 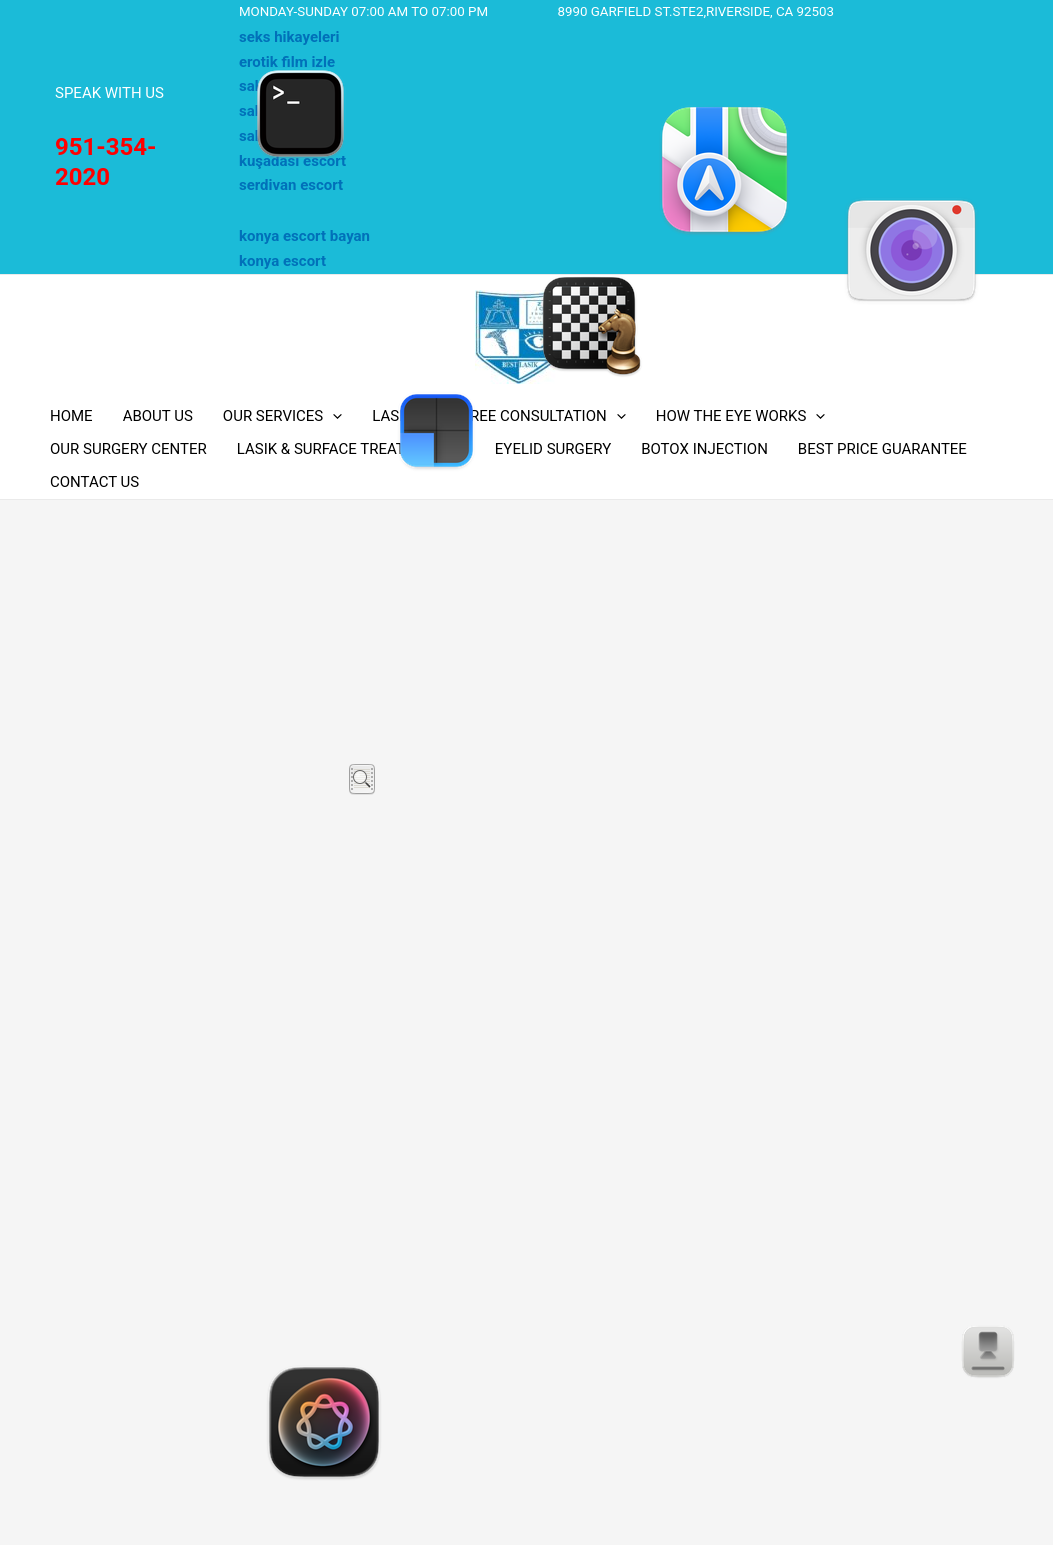 What do you see at coordinates (436, 430) in the screenshot?
I see `switch to the bottom-left workspace` at bounding box center [436, 430].